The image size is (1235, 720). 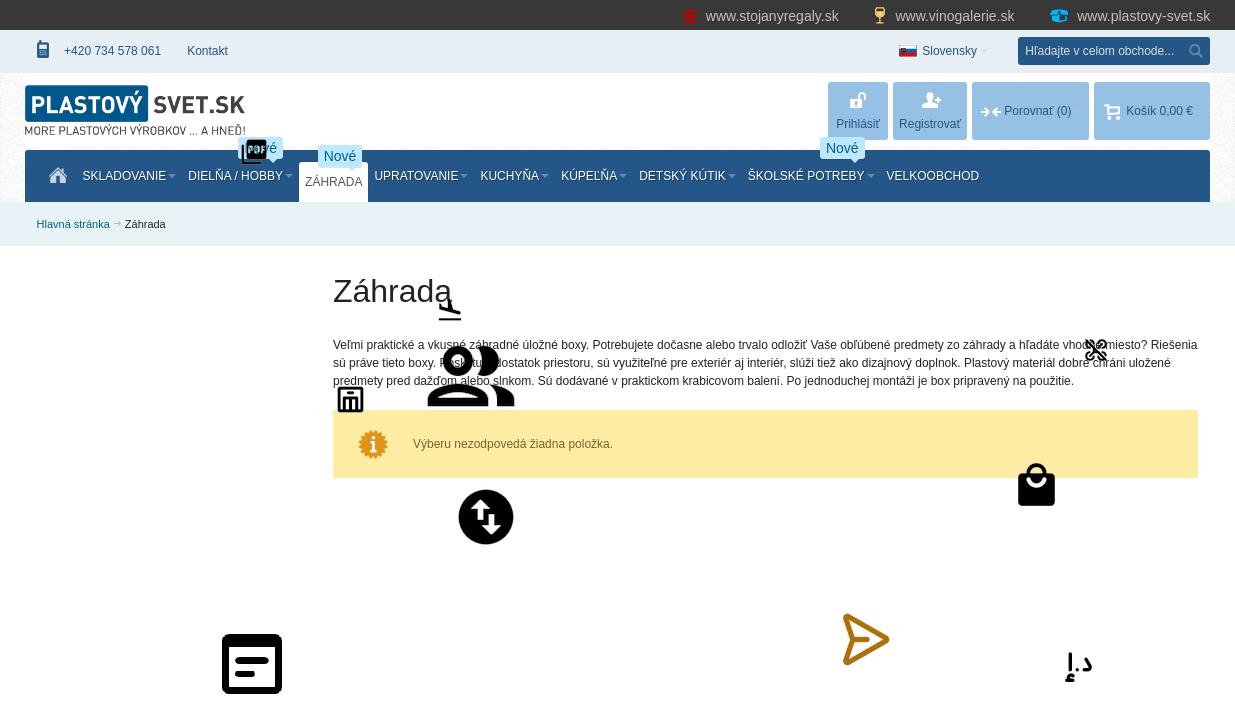 What do you see at coordinates (1096, 350) in the screenshot?
I see `drone connectivity disabled` at bounding box center [1096, 350].